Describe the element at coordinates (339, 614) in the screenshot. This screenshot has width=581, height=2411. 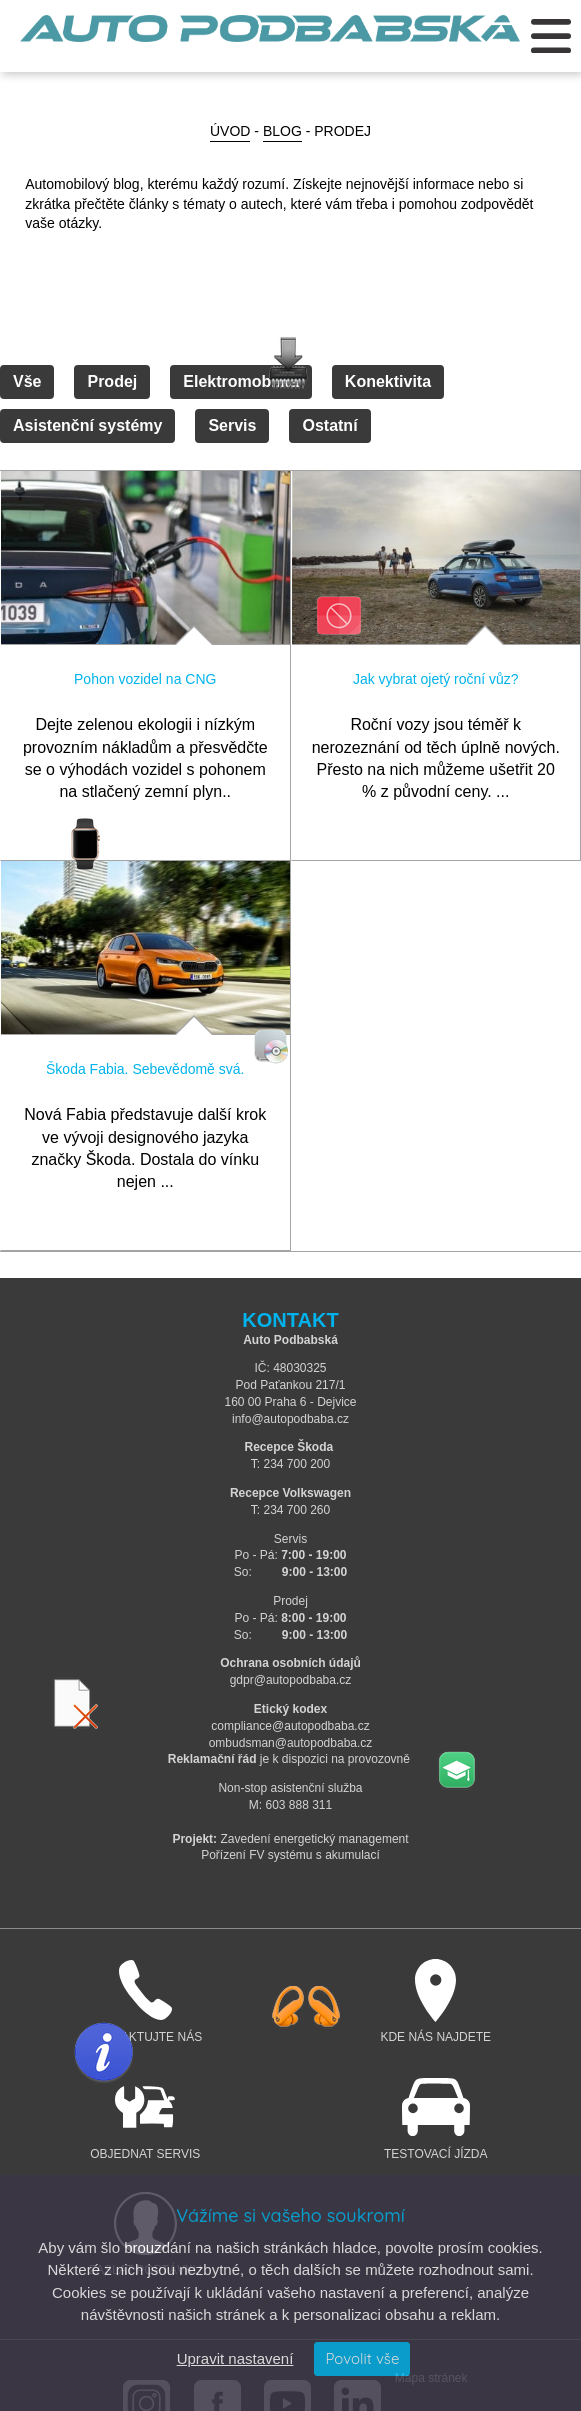
I see `indicates a missing or unavailable image` at that location.